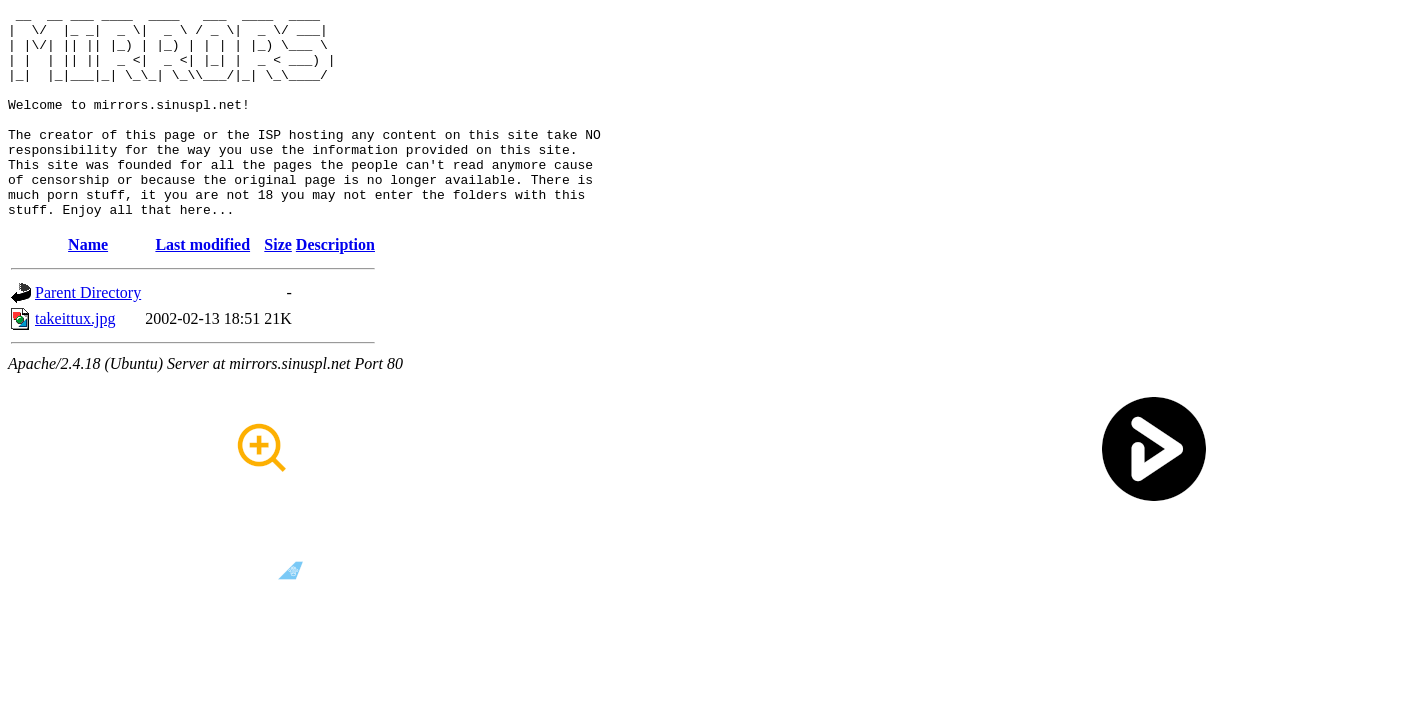 The width and height of the screenshot is (1401, 720). I want to click on China Southern Airlines logo, so click(290, 570).